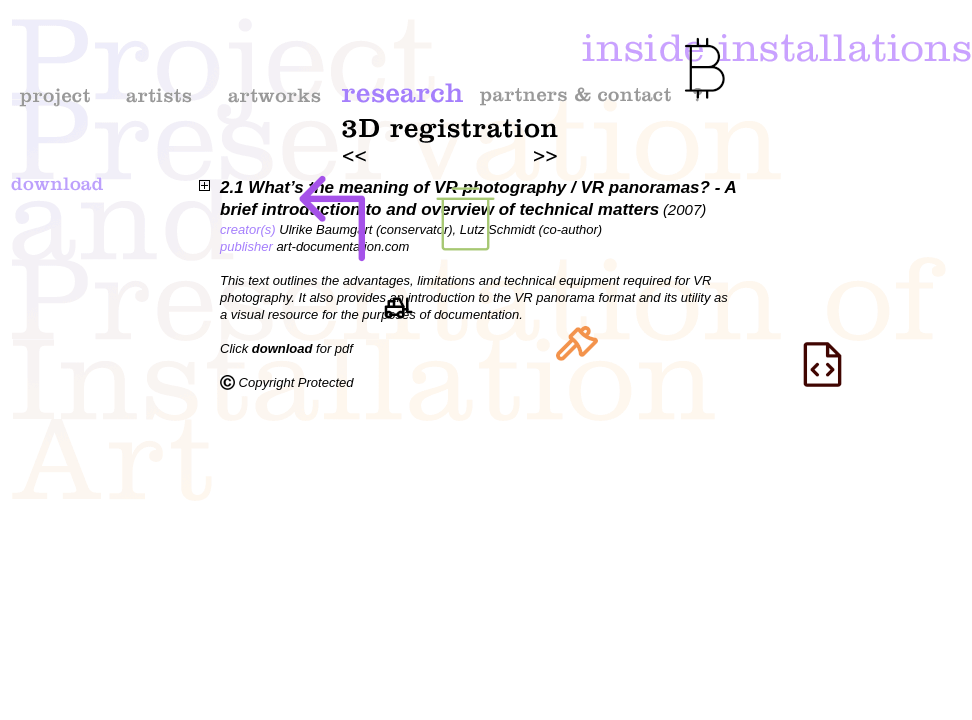 This screenshot has width=972, height=720. Describe the element at coordinates (577, 345) in the screenshot. I see `access crafting or building tools` at that location.